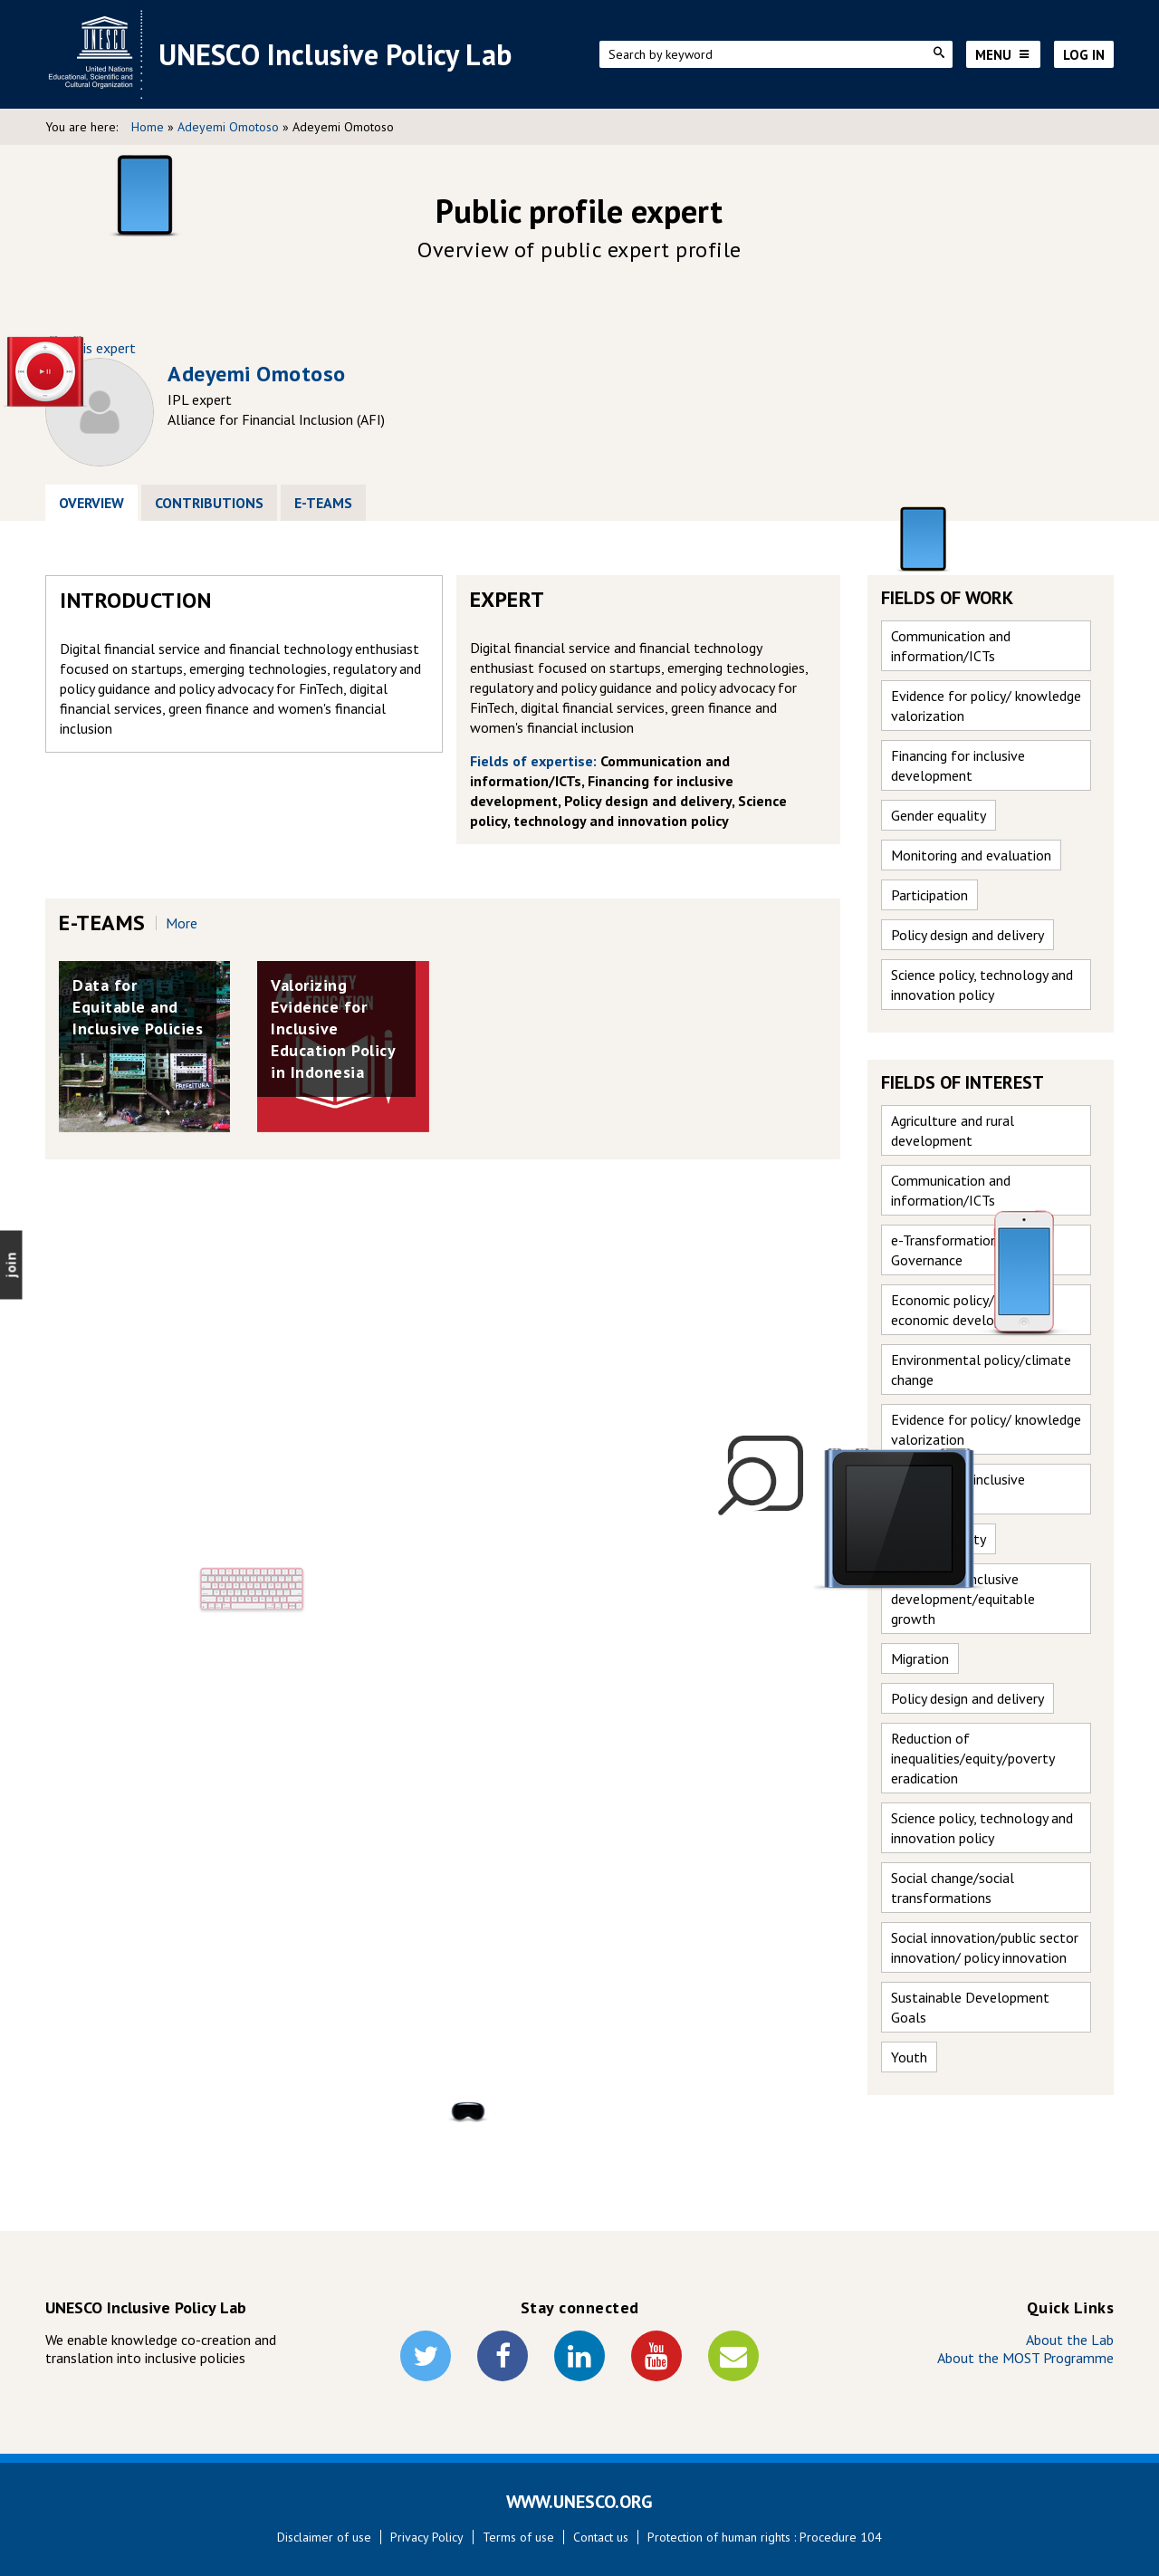  Describe the element at coordinates (45, 371) in the screenshot. I see `indicates a connected iPod shuffle device` at that location.